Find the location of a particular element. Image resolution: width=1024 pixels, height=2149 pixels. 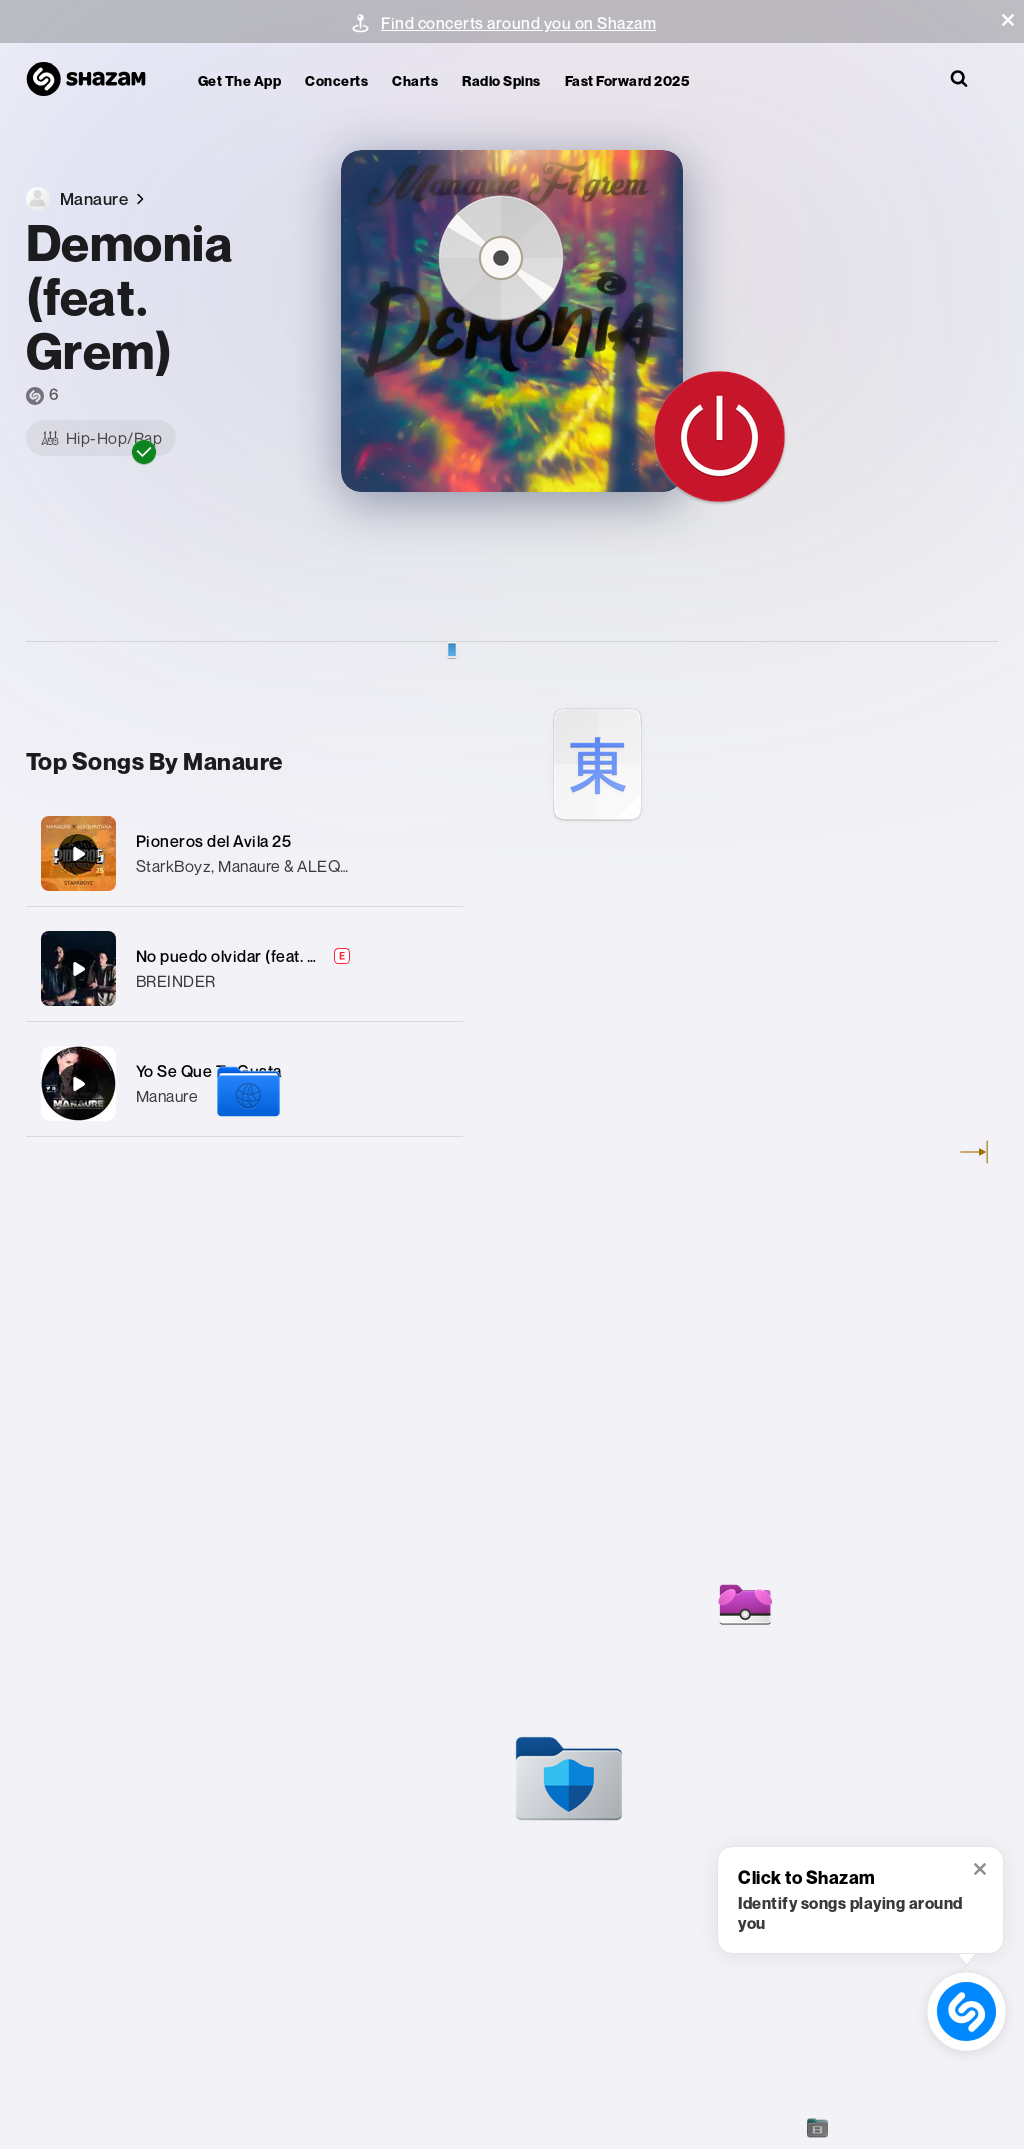

folder containing html web files is located at coordinates (248, 1091).